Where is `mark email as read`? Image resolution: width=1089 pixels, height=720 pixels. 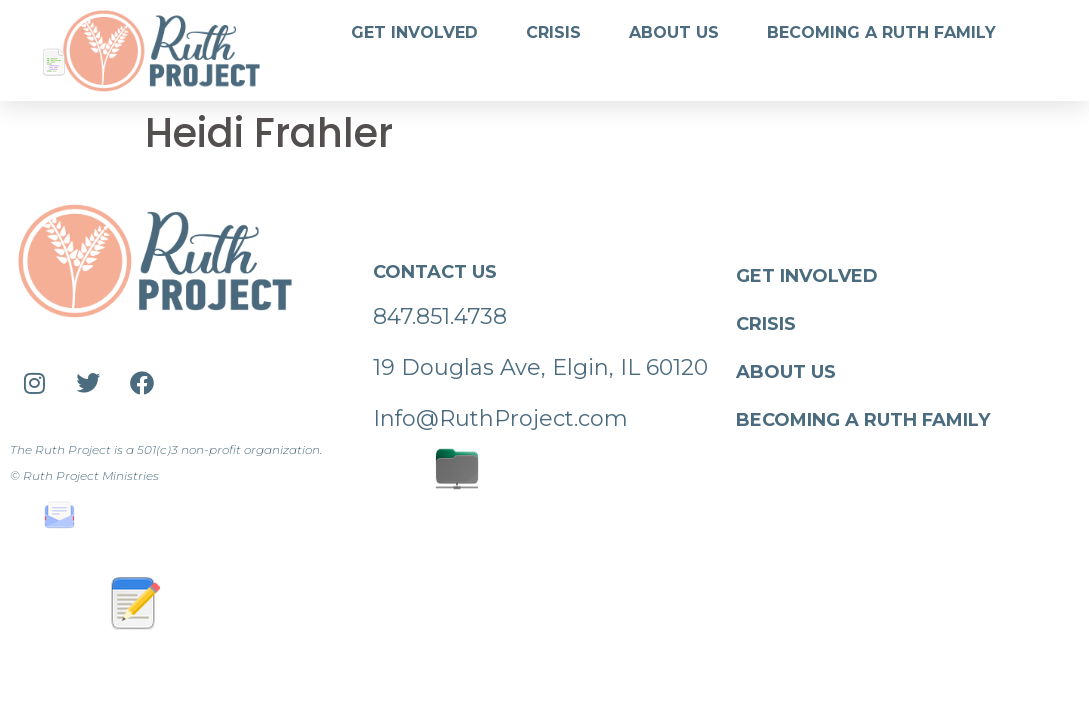
mark email as read is located at coordinates (59, 516).